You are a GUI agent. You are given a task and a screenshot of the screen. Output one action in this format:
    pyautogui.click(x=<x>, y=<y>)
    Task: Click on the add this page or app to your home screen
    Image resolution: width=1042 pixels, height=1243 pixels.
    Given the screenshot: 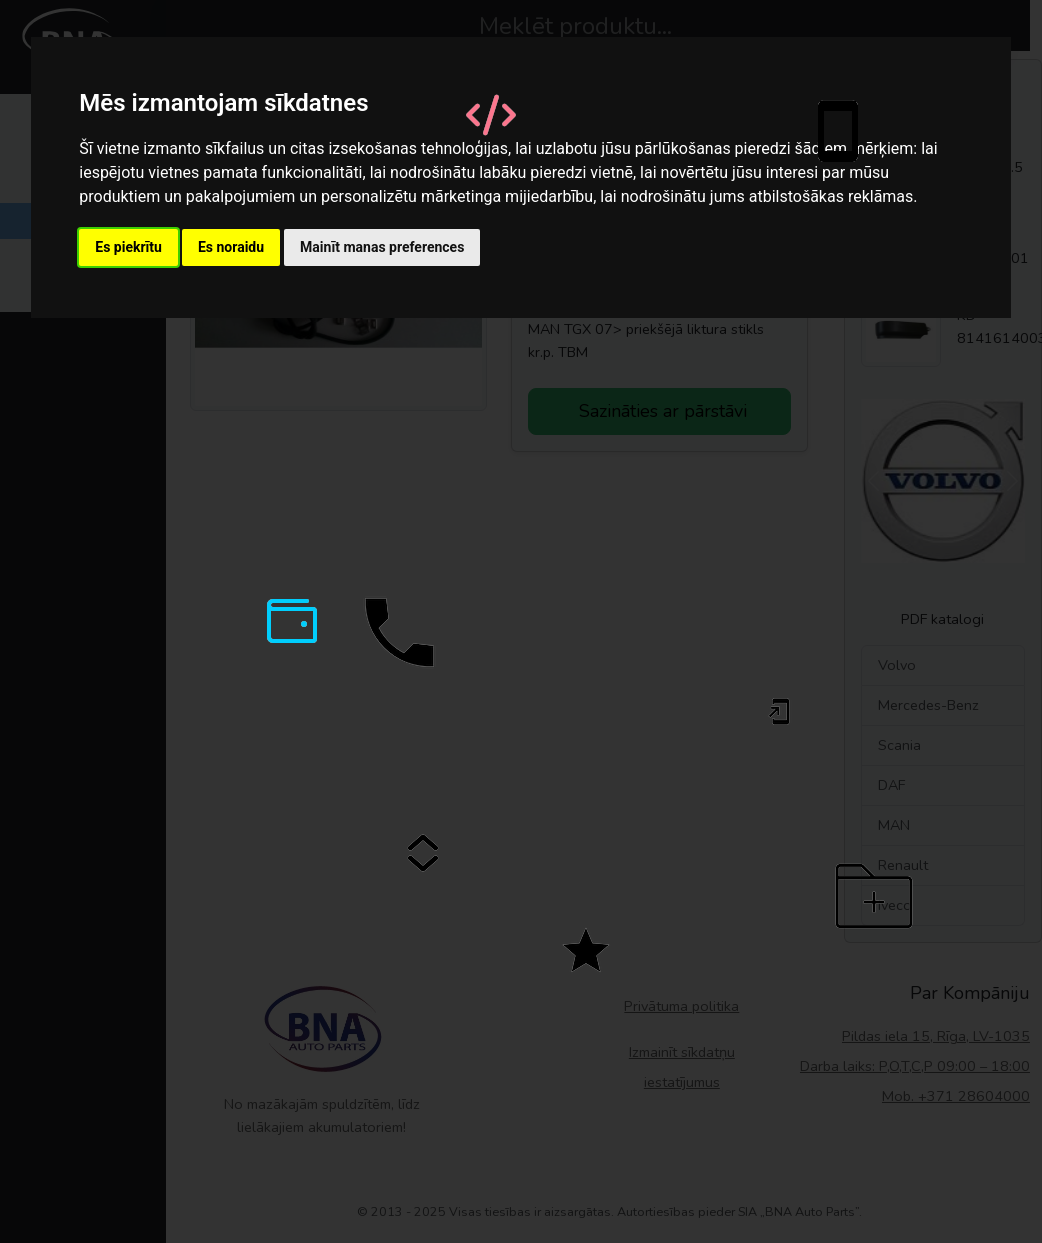 What is the action you would take?
    pyautogui.click(x=779, y=711)
    